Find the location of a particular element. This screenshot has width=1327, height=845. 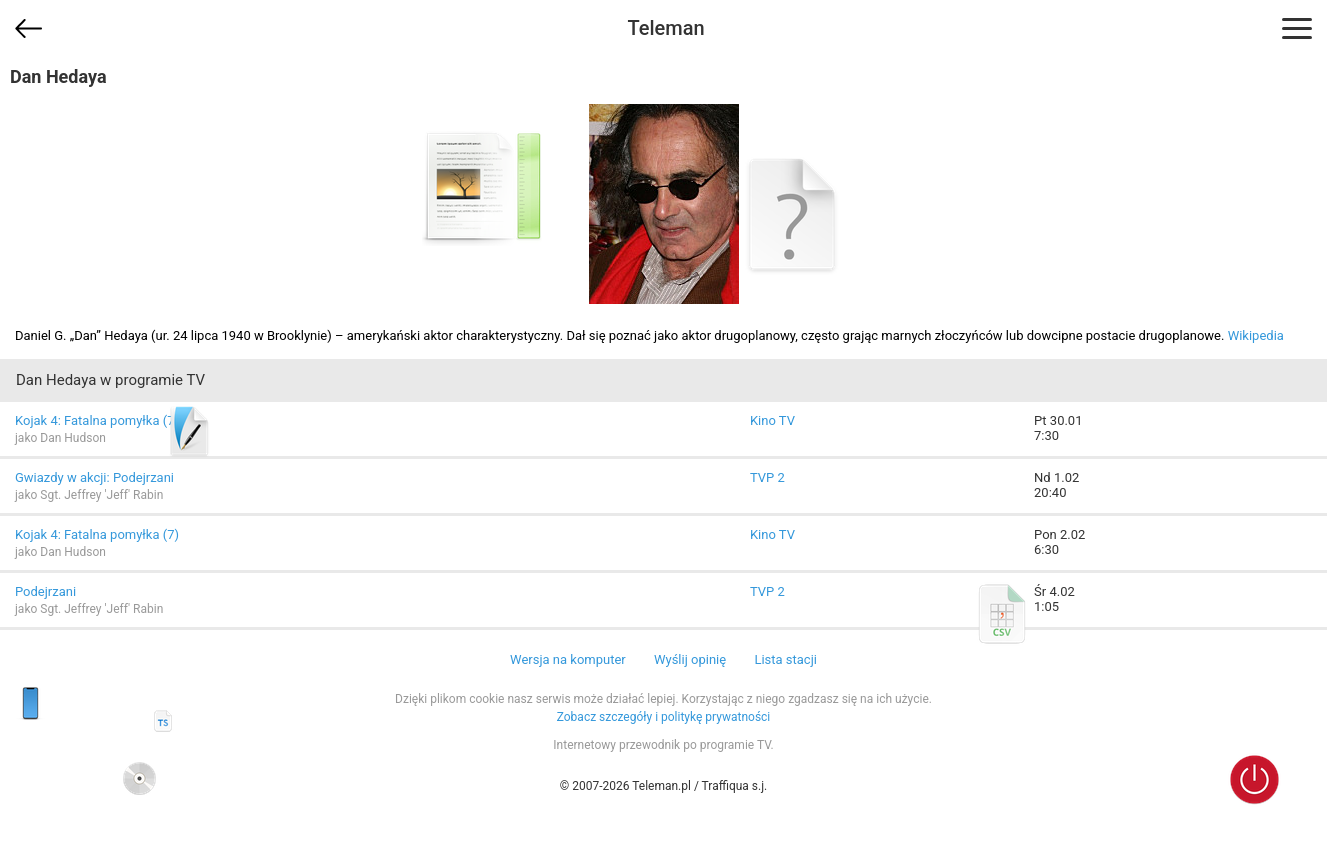

iPhone XS device icon is located at coordinates (30, 703).